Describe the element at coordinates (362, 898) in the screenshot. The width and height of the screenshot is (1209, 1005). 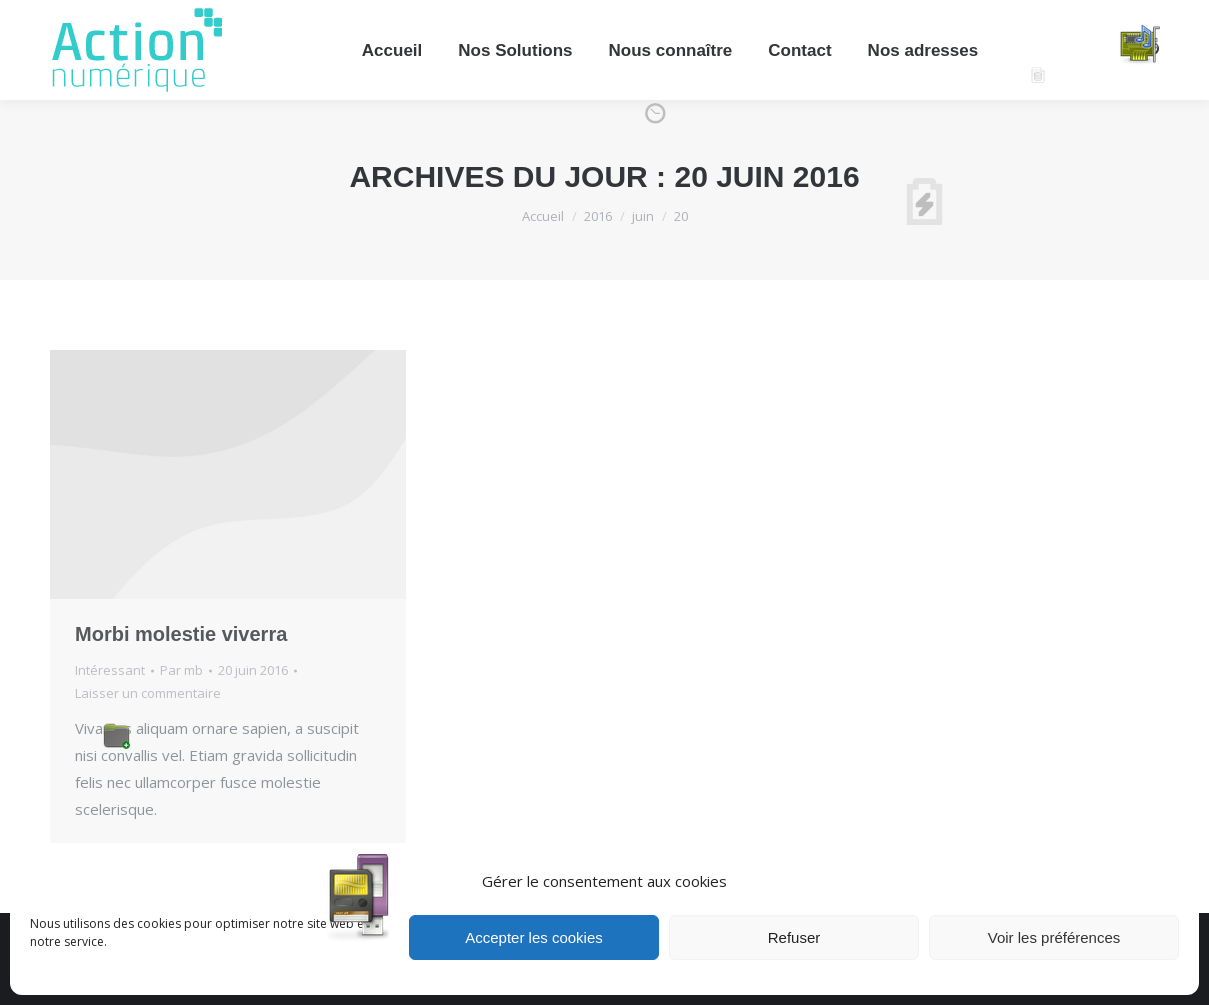
I see `access removable storage devices` at that location.